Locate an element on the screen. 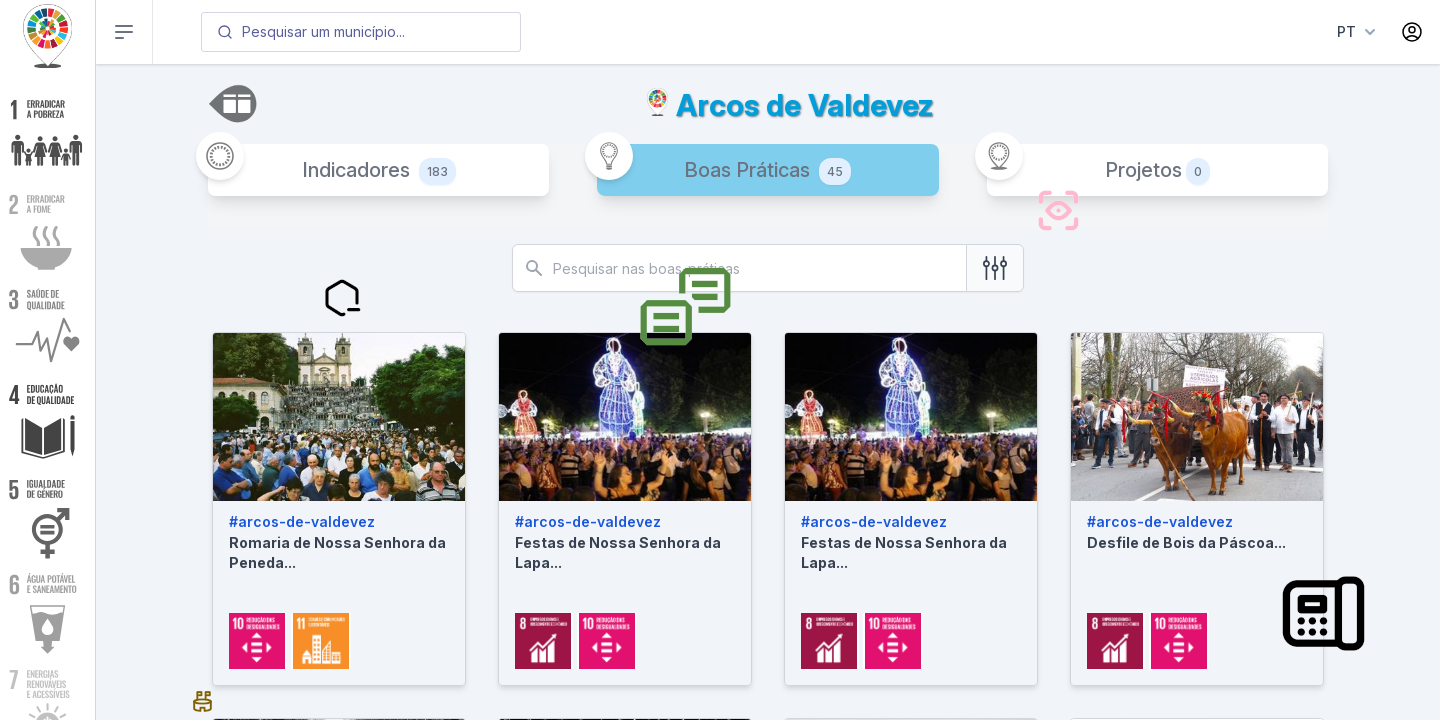 The image size is (1440, 720). view stadium or arena information is located at coordinates (202, 701).